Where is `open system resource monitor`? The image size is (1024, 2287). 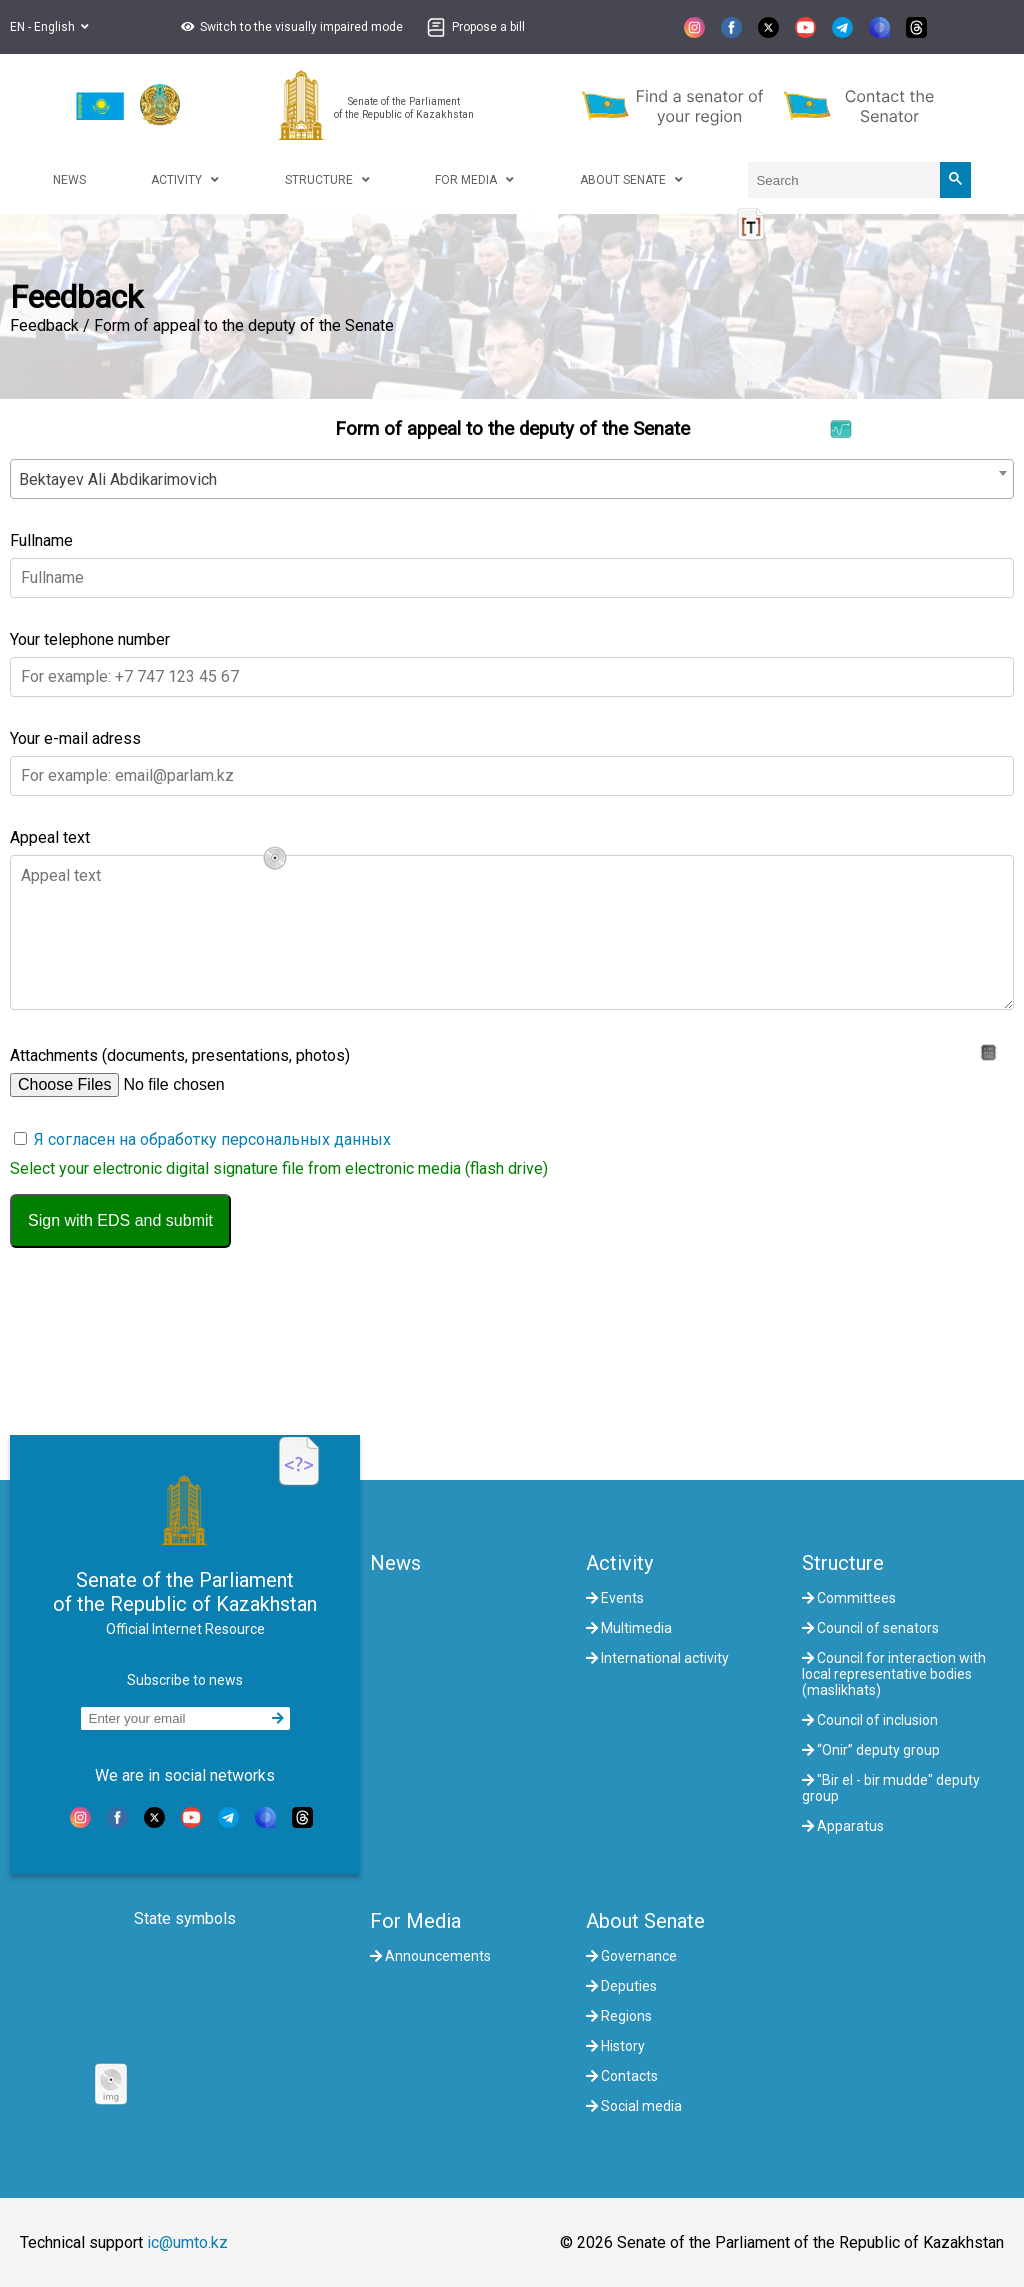
open system resource monitor is located at coordinates (841, 429).